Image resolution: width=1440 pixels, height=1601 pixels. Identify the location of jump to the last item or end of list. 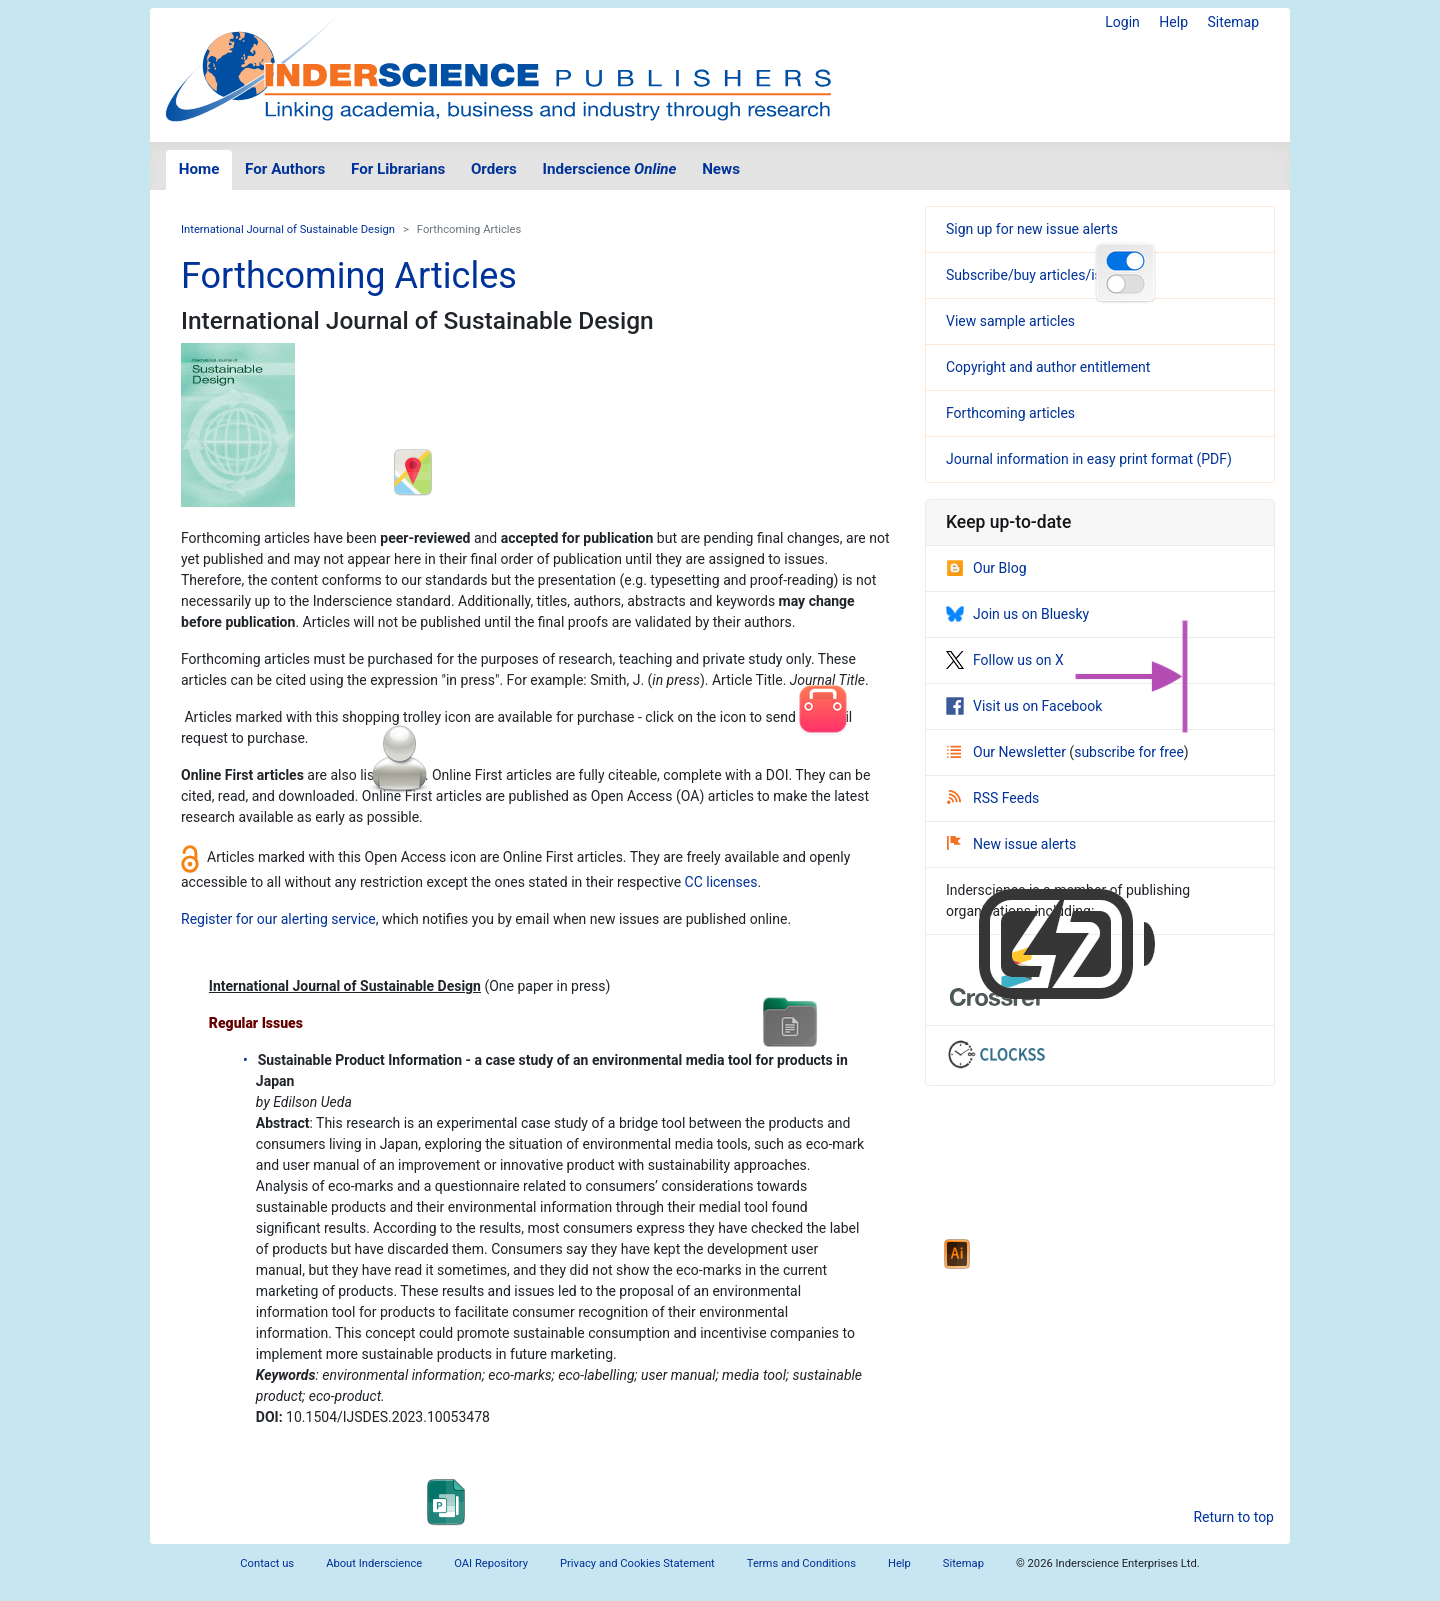
(1131, 676).